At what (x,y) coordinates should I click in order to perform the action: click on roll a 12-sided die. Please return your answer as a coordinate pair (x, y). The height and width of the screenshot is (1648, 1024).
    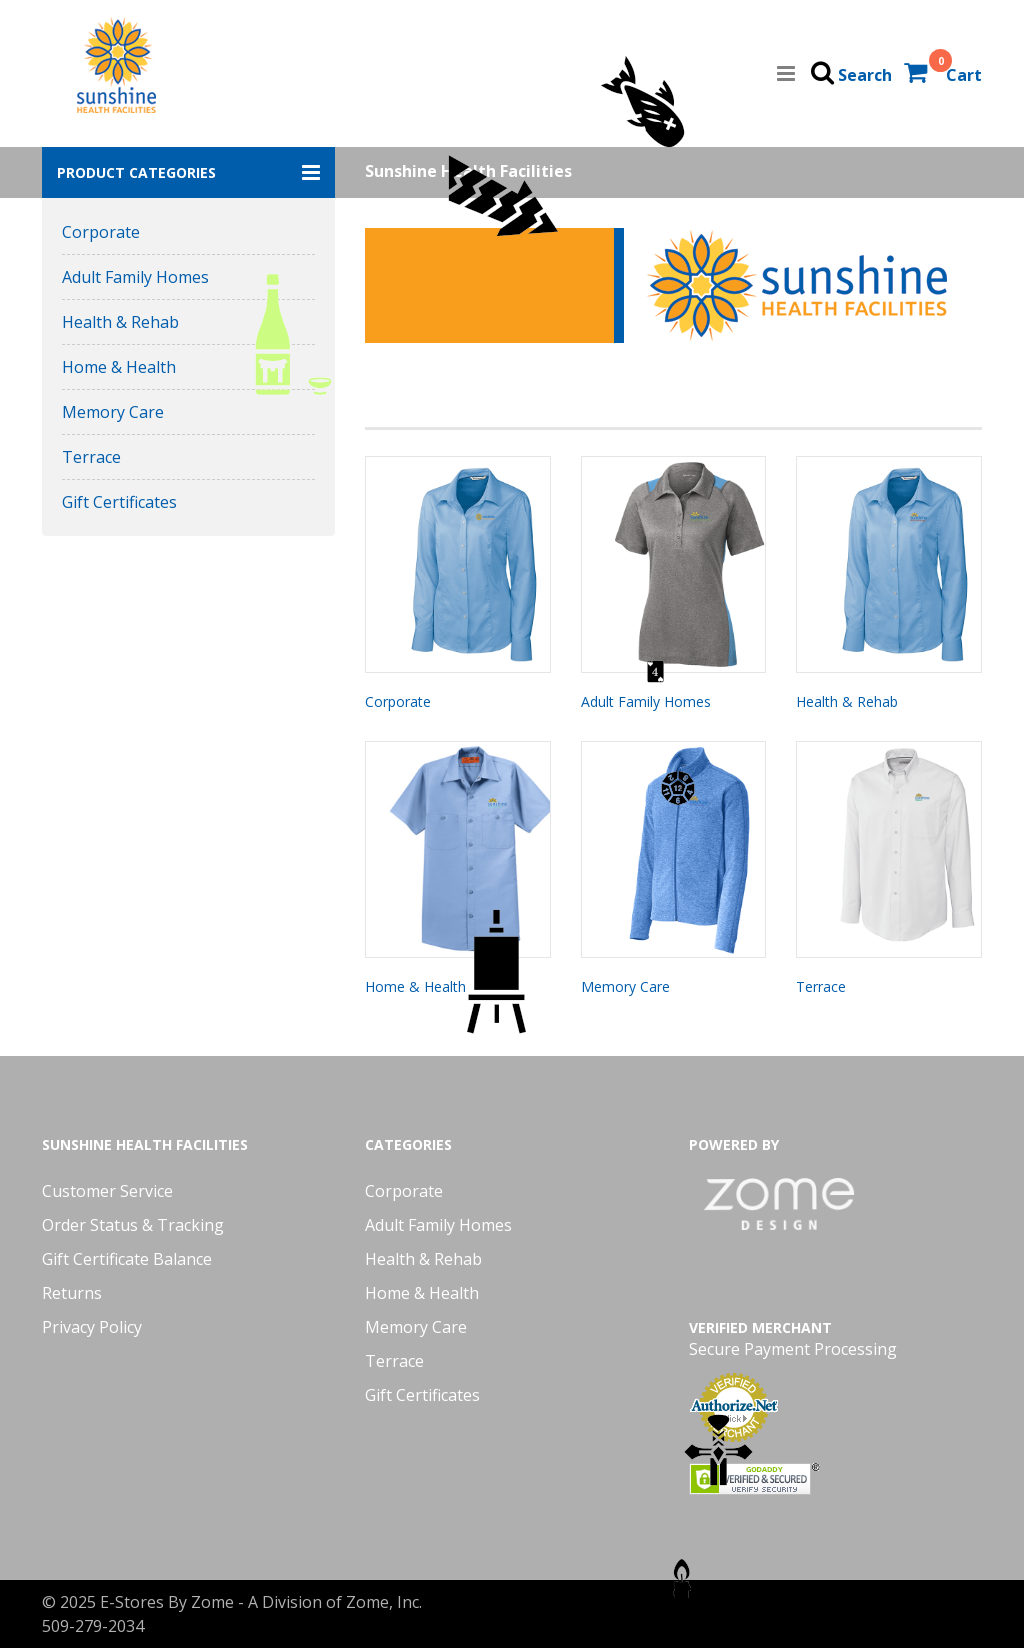
    Looking at the image, I should click on (678, 788).